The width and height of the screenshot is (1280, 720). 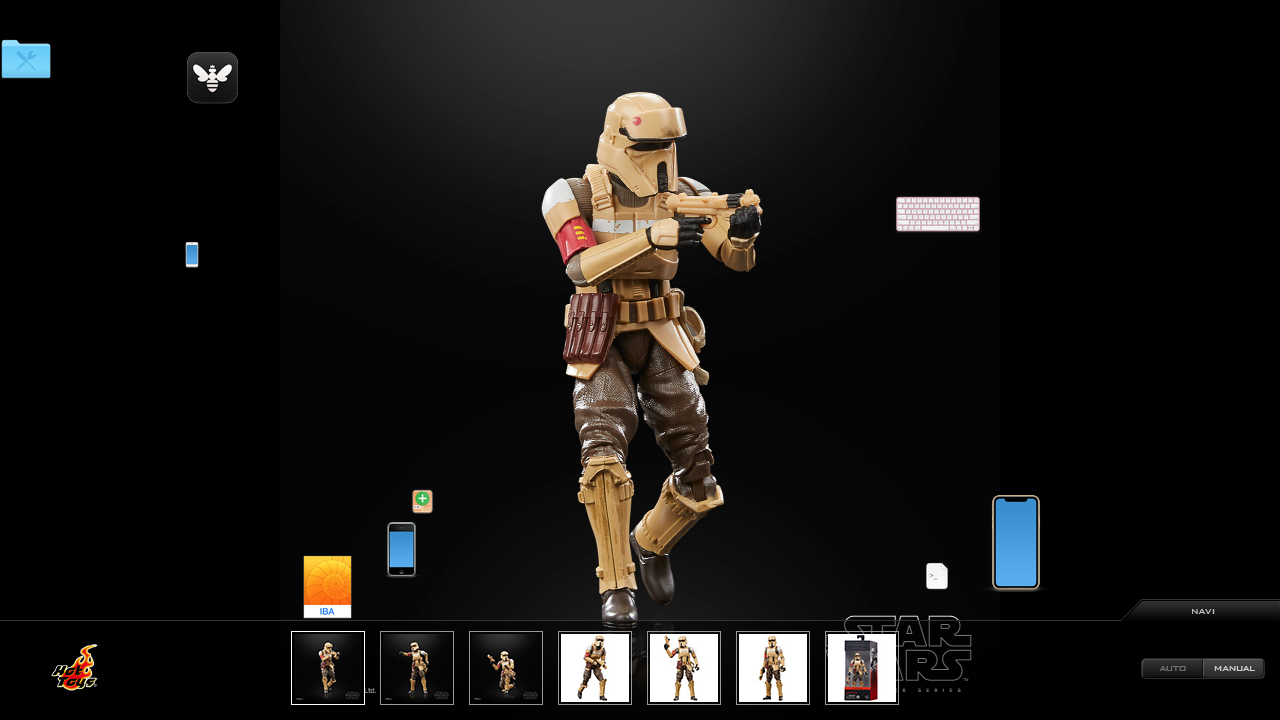 What do you see at coordinates (26, 59) in the screenshot?
I see `open the utilities folder` at bounding box center [26, 59].